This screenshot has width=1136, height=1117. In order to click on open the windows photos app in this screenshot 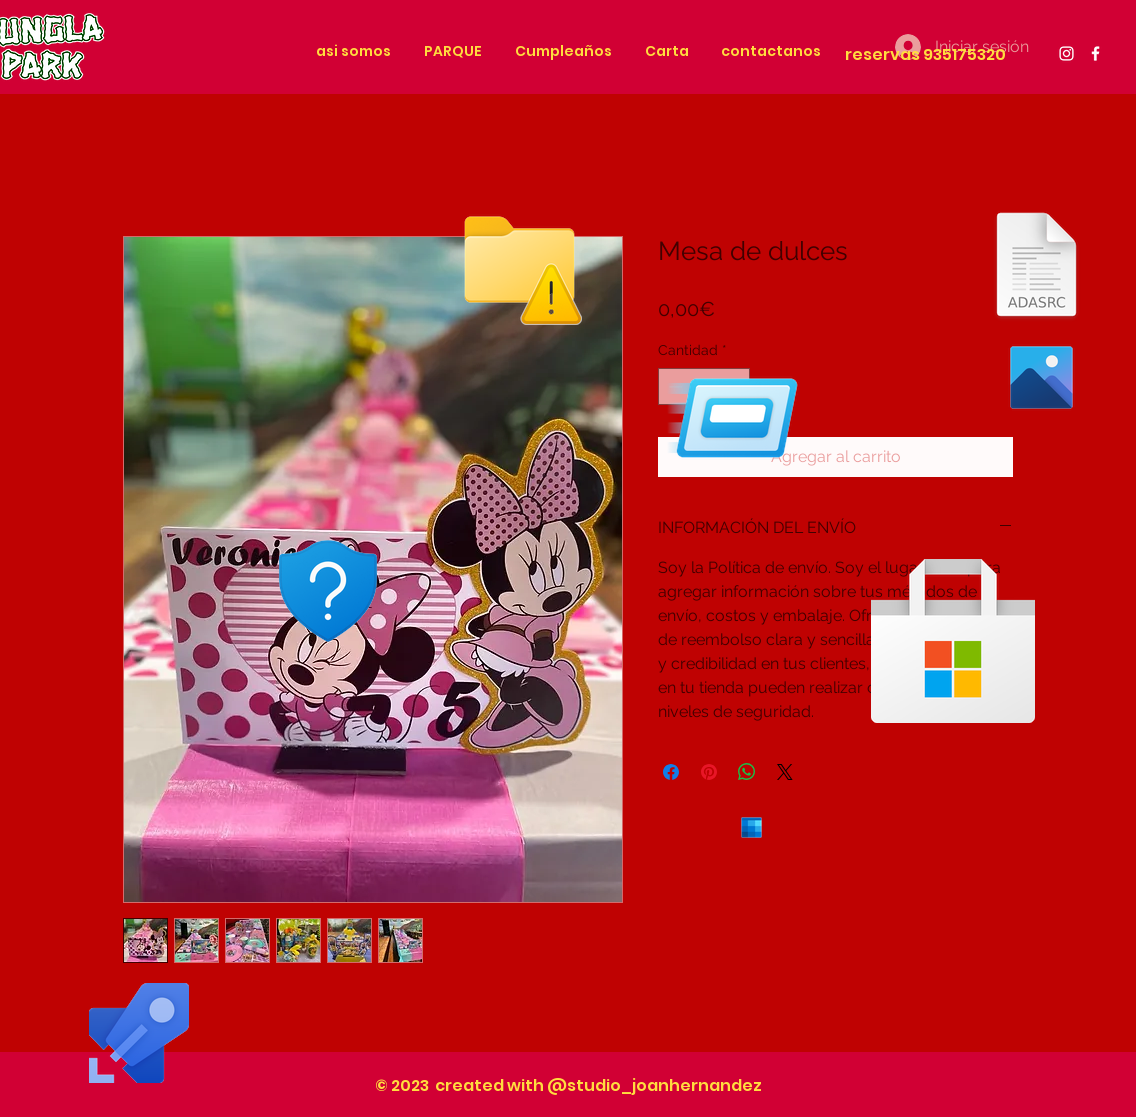, I will do `click(1041, 377)`.